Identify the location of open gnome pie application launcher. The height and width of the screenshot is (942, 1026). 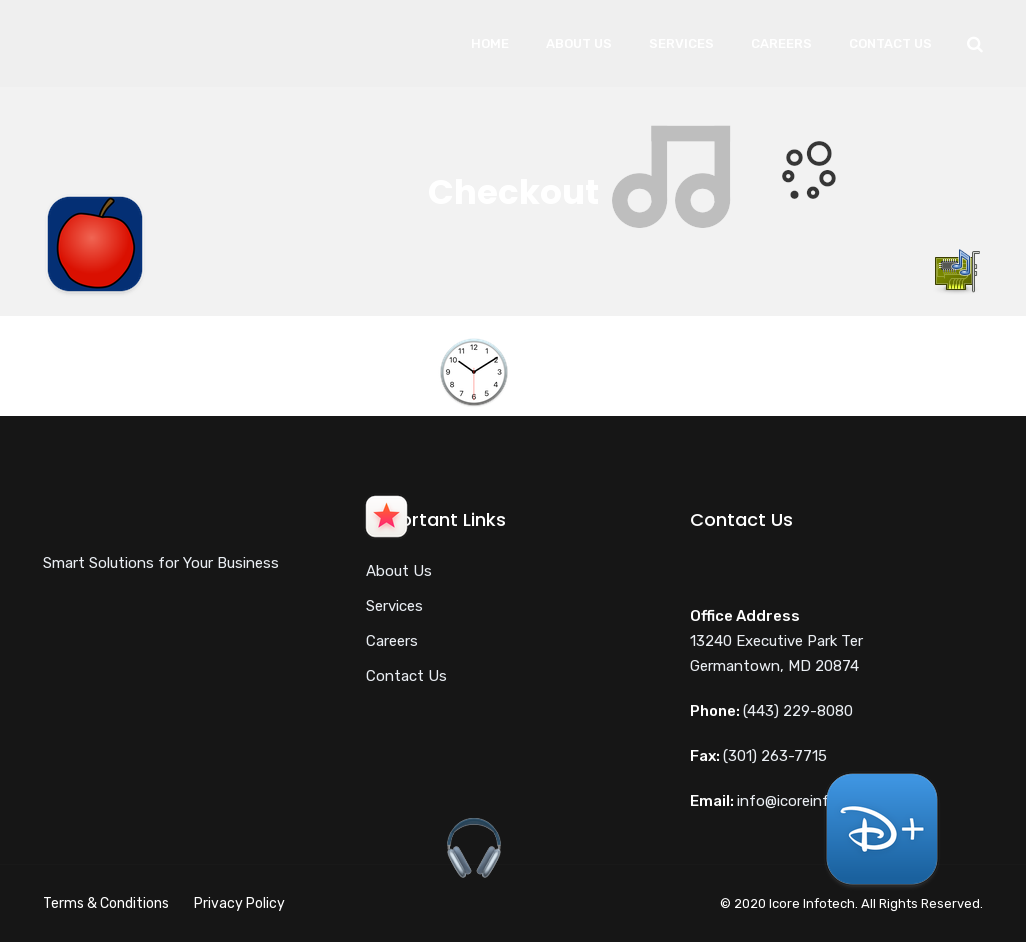
(811, 170).